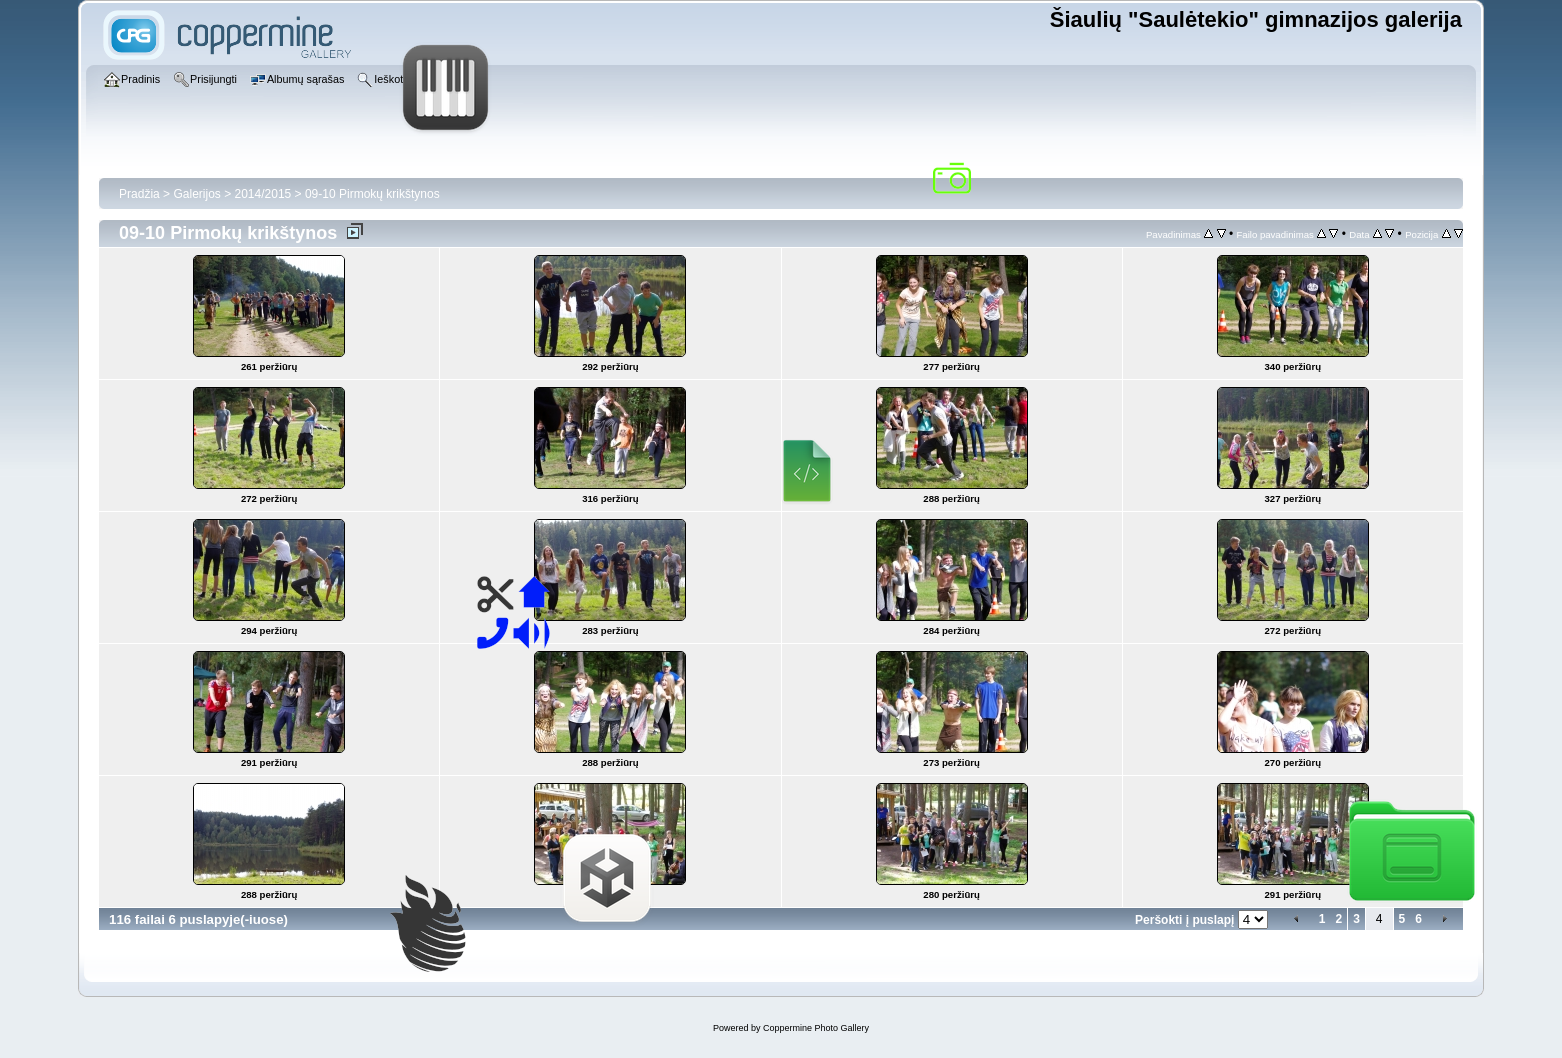  Describe the element at coordinates (427, 923) in the screenshot. I see `open glade interface designer` at that location.